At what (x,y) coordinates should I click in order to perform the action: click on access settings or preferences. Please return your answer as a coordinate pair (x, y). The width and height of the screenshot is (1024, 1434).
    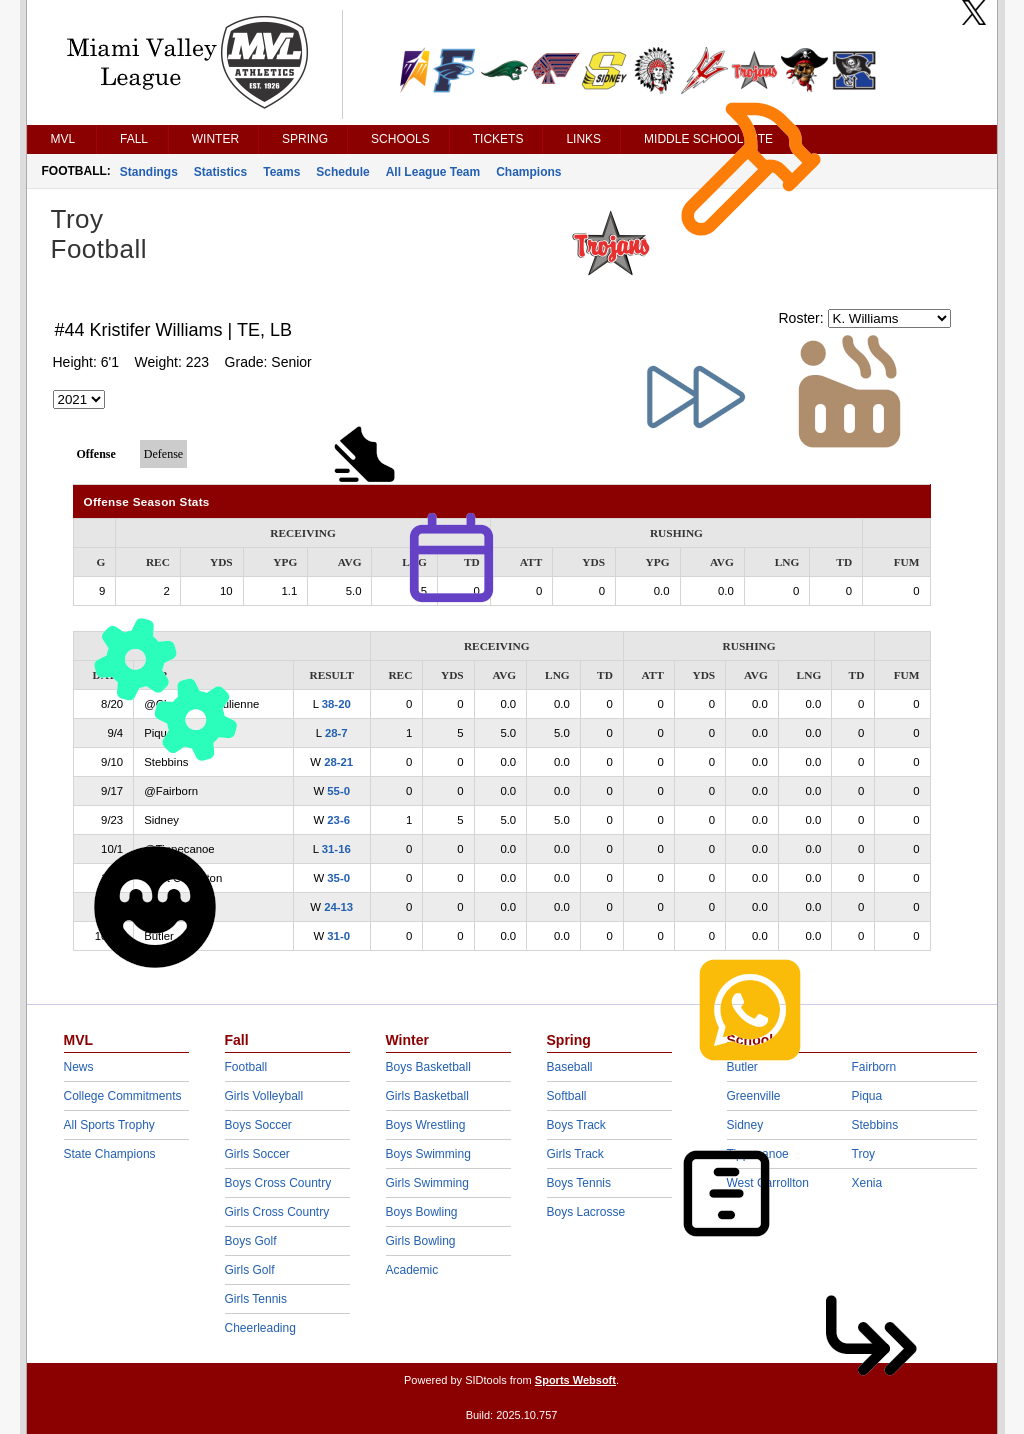
    Looking at the image, I should click on (165, 689).